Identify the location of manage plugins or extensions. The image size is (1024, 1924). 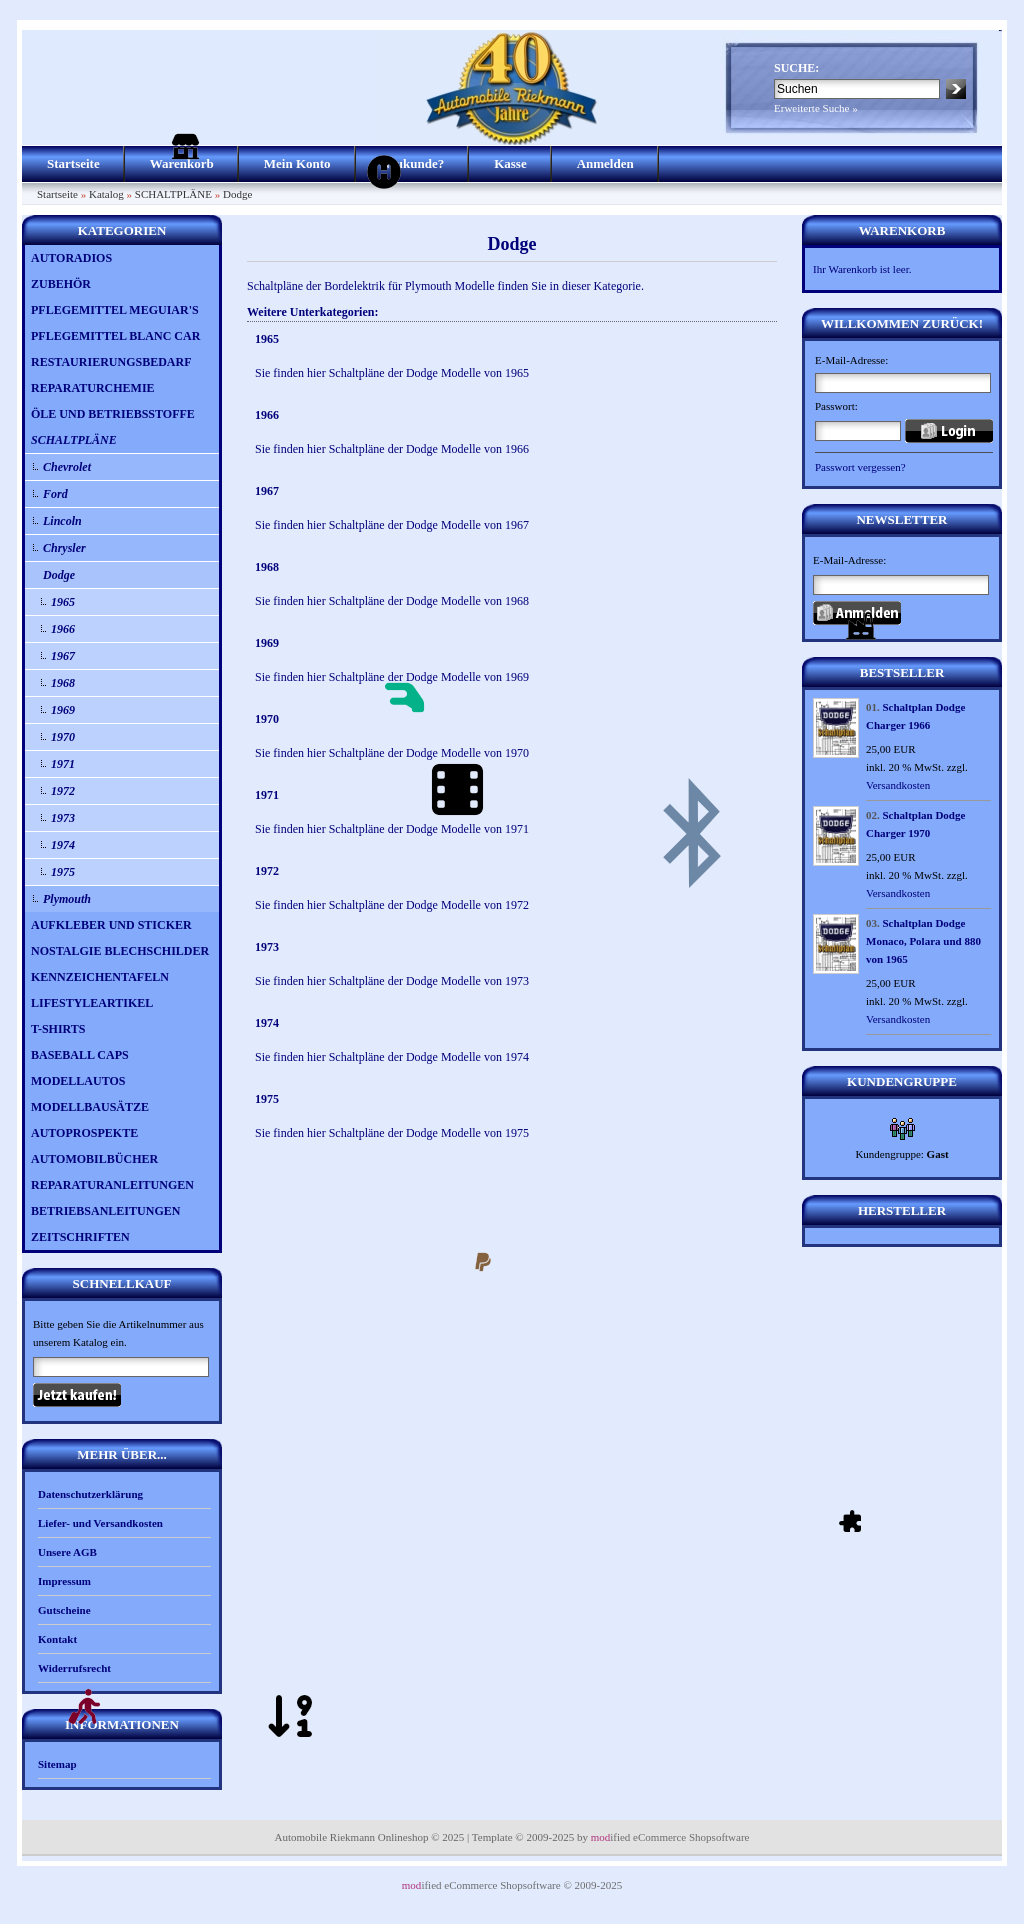
(850, 1521).